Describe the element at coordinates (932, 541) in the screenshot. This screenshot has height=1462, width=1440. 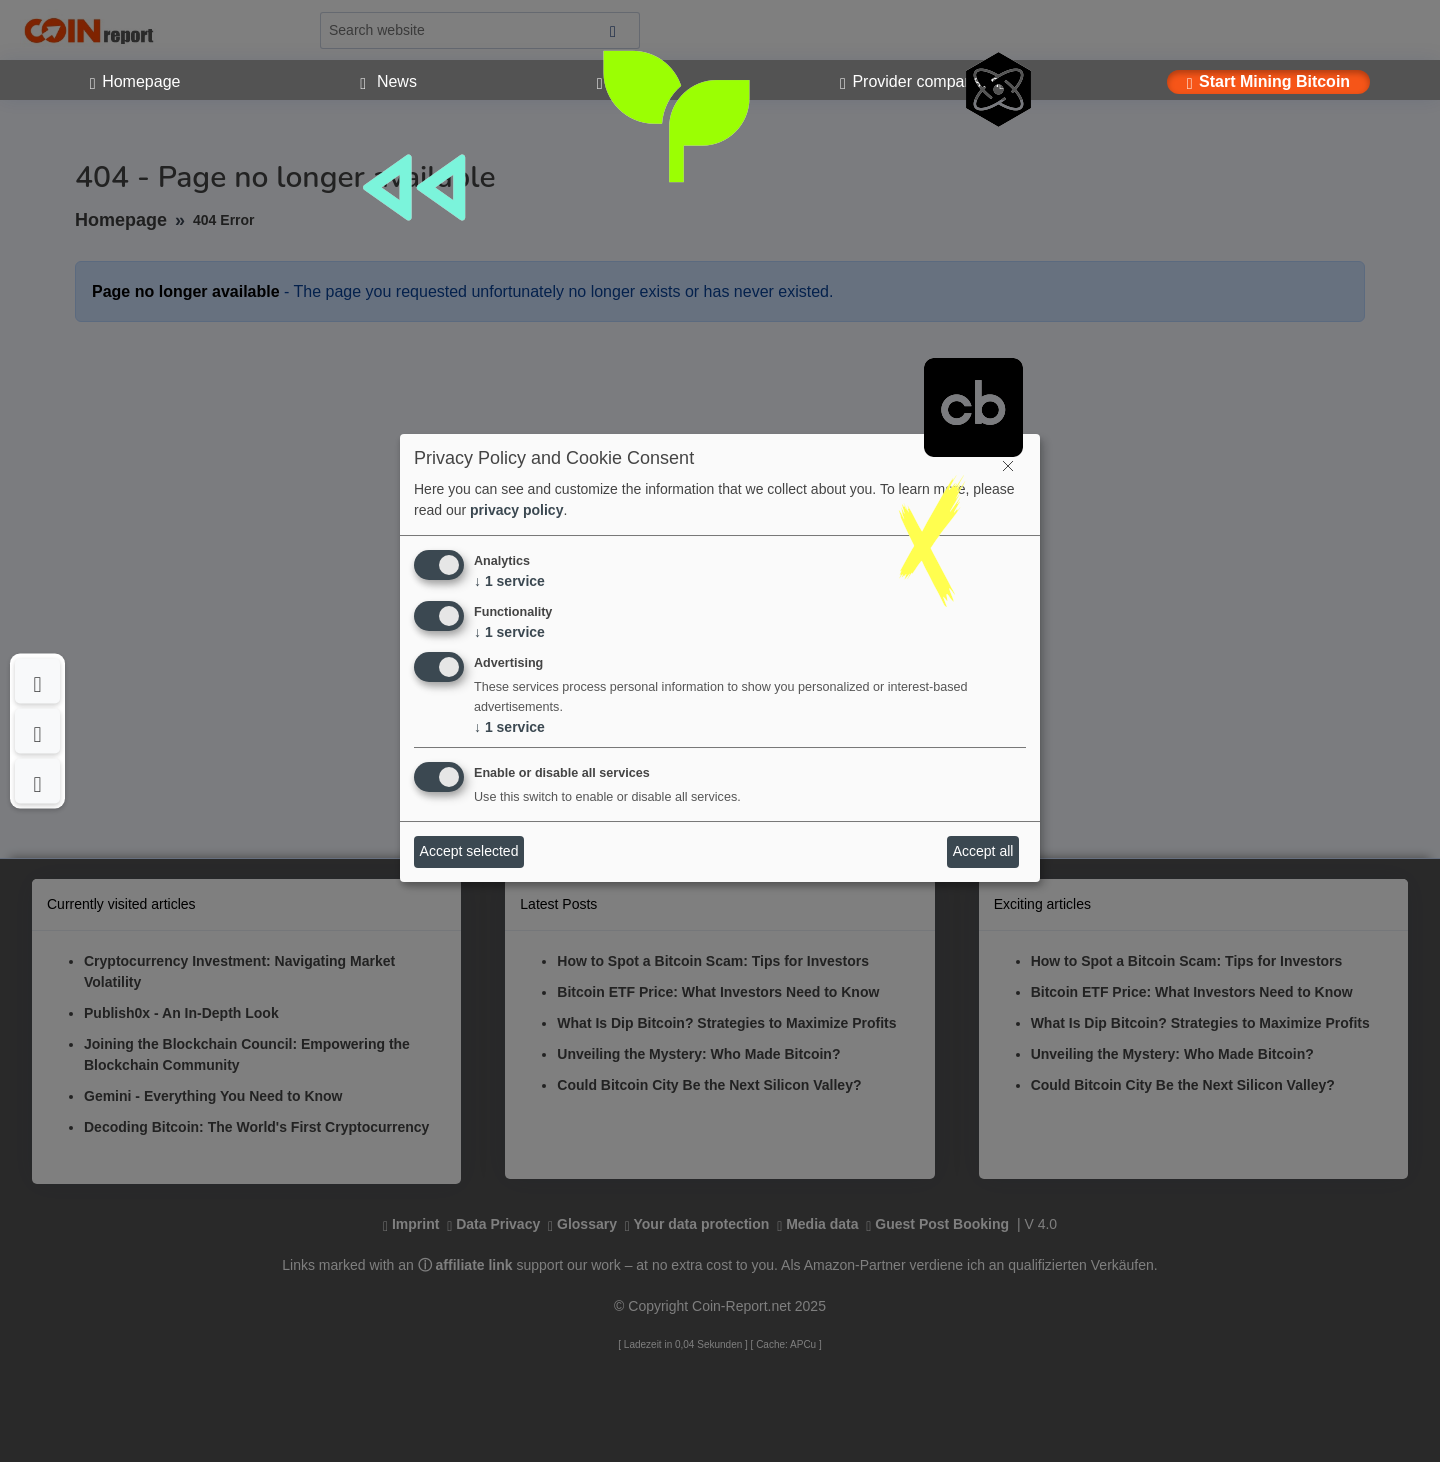
I see `pipx python package installer logo` at that location.